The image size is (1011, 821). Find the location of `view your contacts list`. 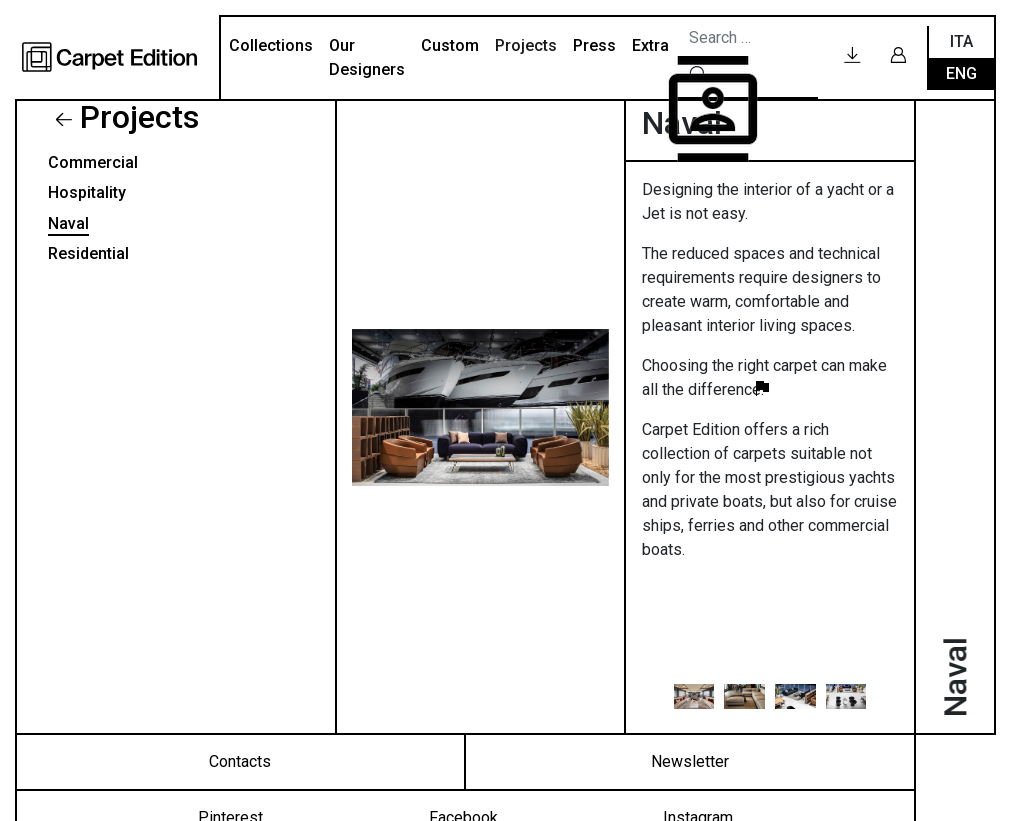

view your contacts list is located at coordinates (713, 109).